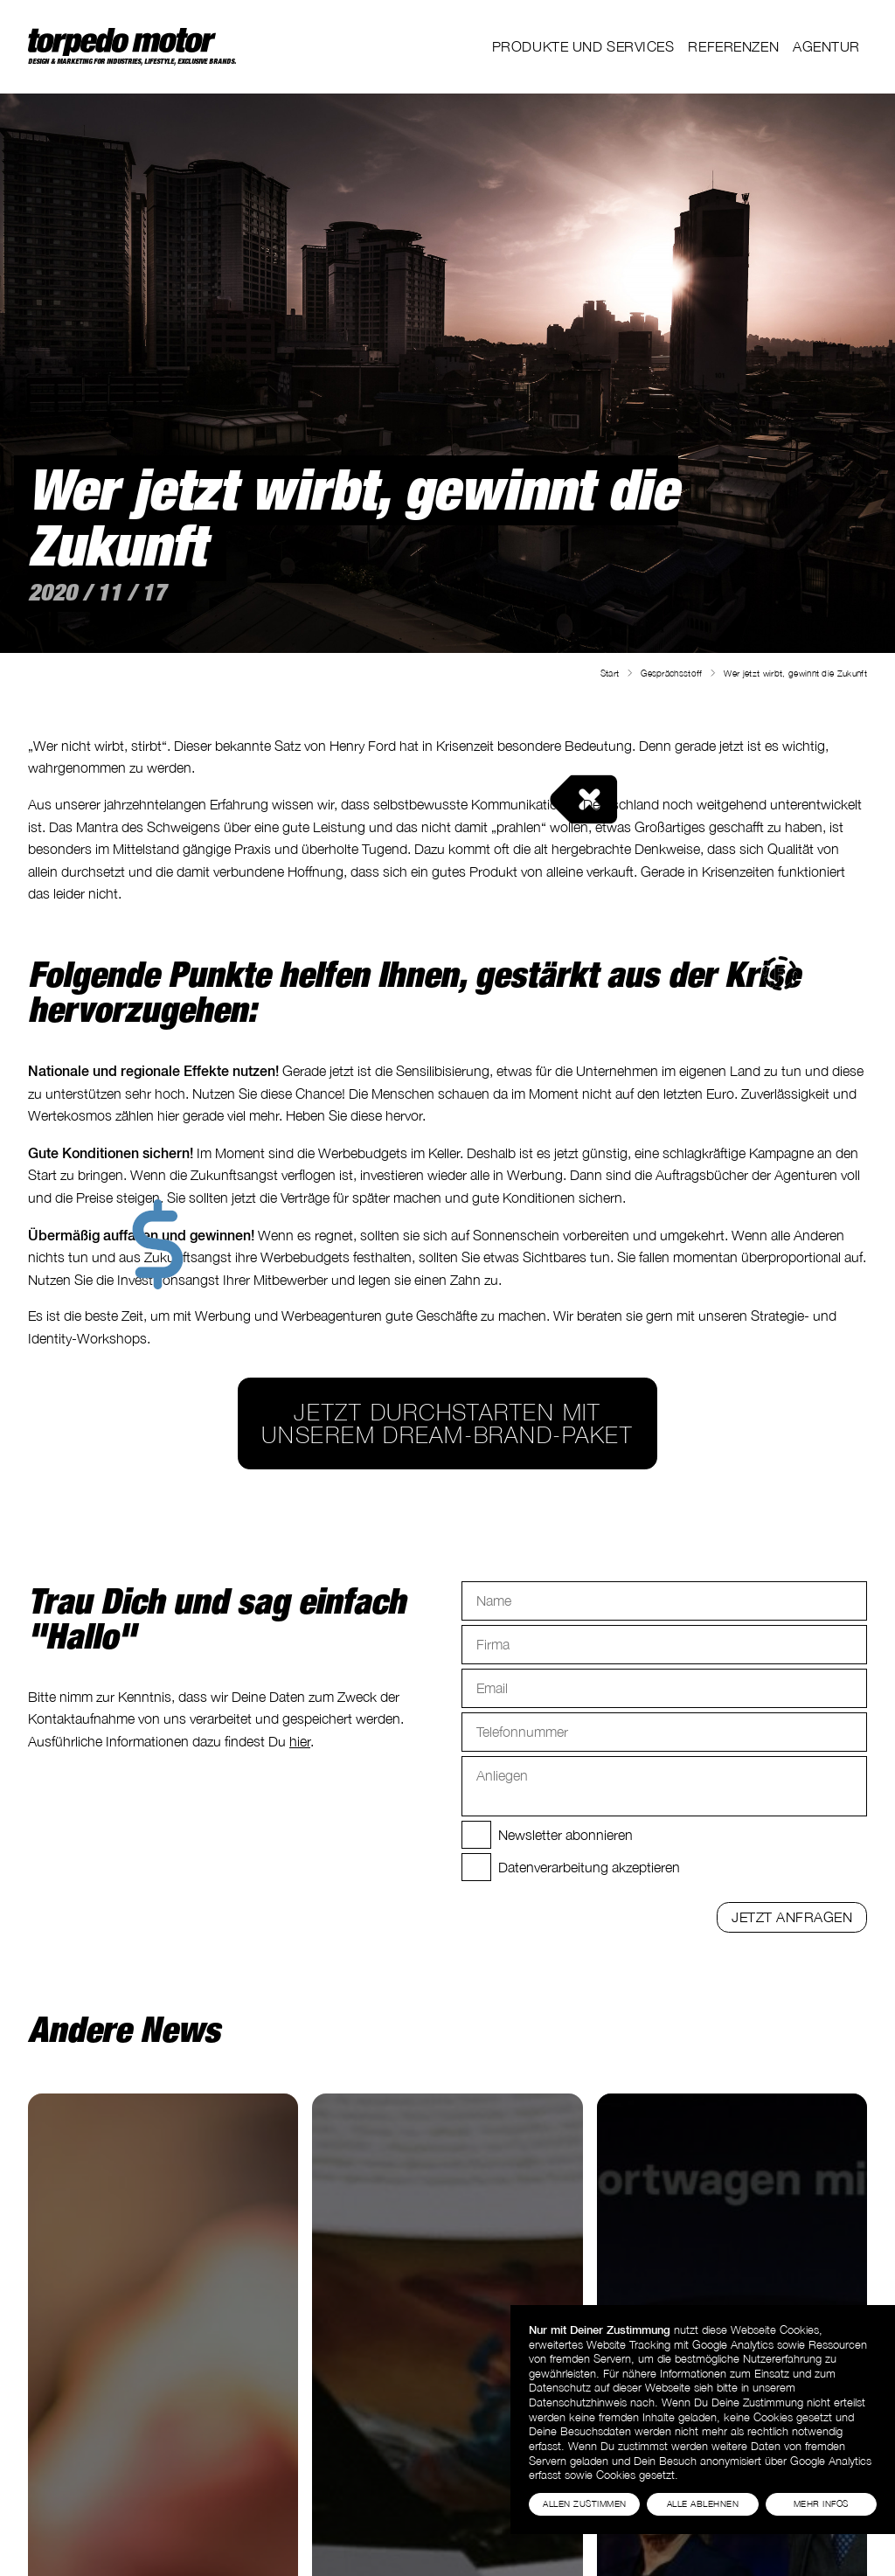 The image size is (895, 2576). What do you see at coordinates (780, 973) in the screenshot?
I see `indicates a draft or pending status` at bounding box center [780, 973].